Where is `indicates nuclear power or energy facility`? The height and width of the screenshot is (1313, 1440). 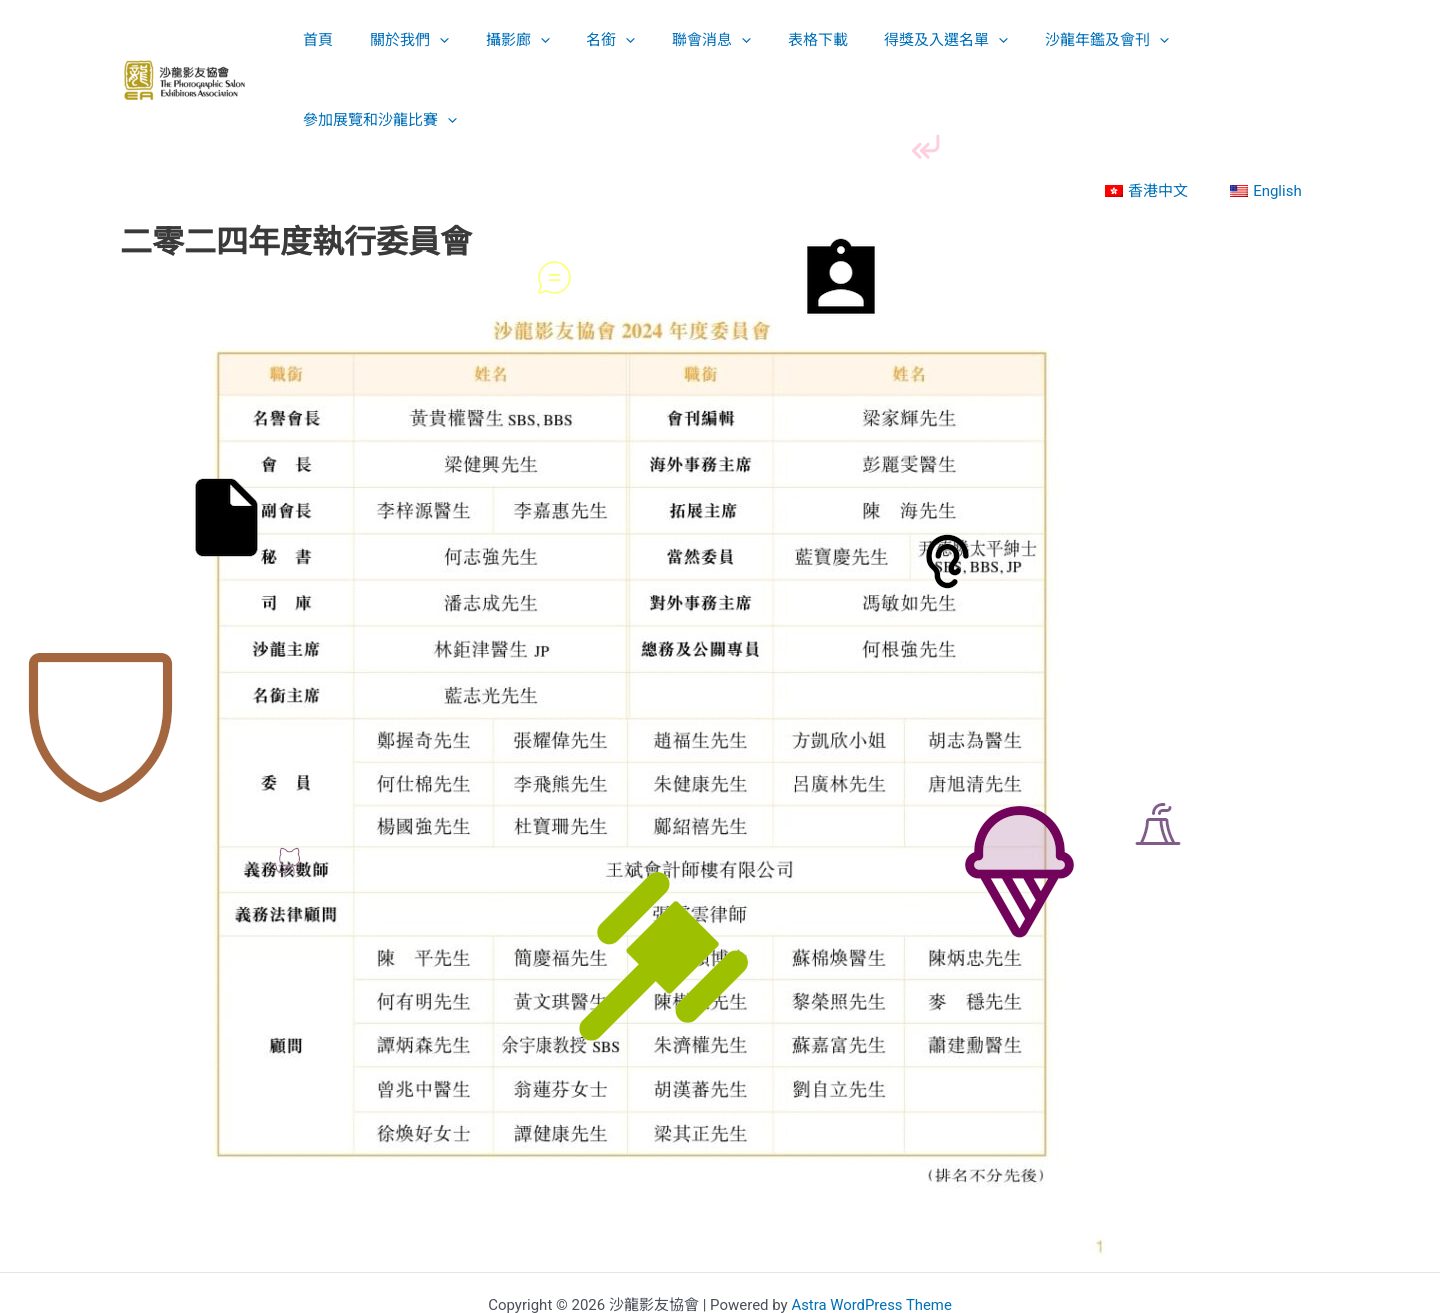 indicates nuclear power or energy facility is located at coordinates (1158, 827).